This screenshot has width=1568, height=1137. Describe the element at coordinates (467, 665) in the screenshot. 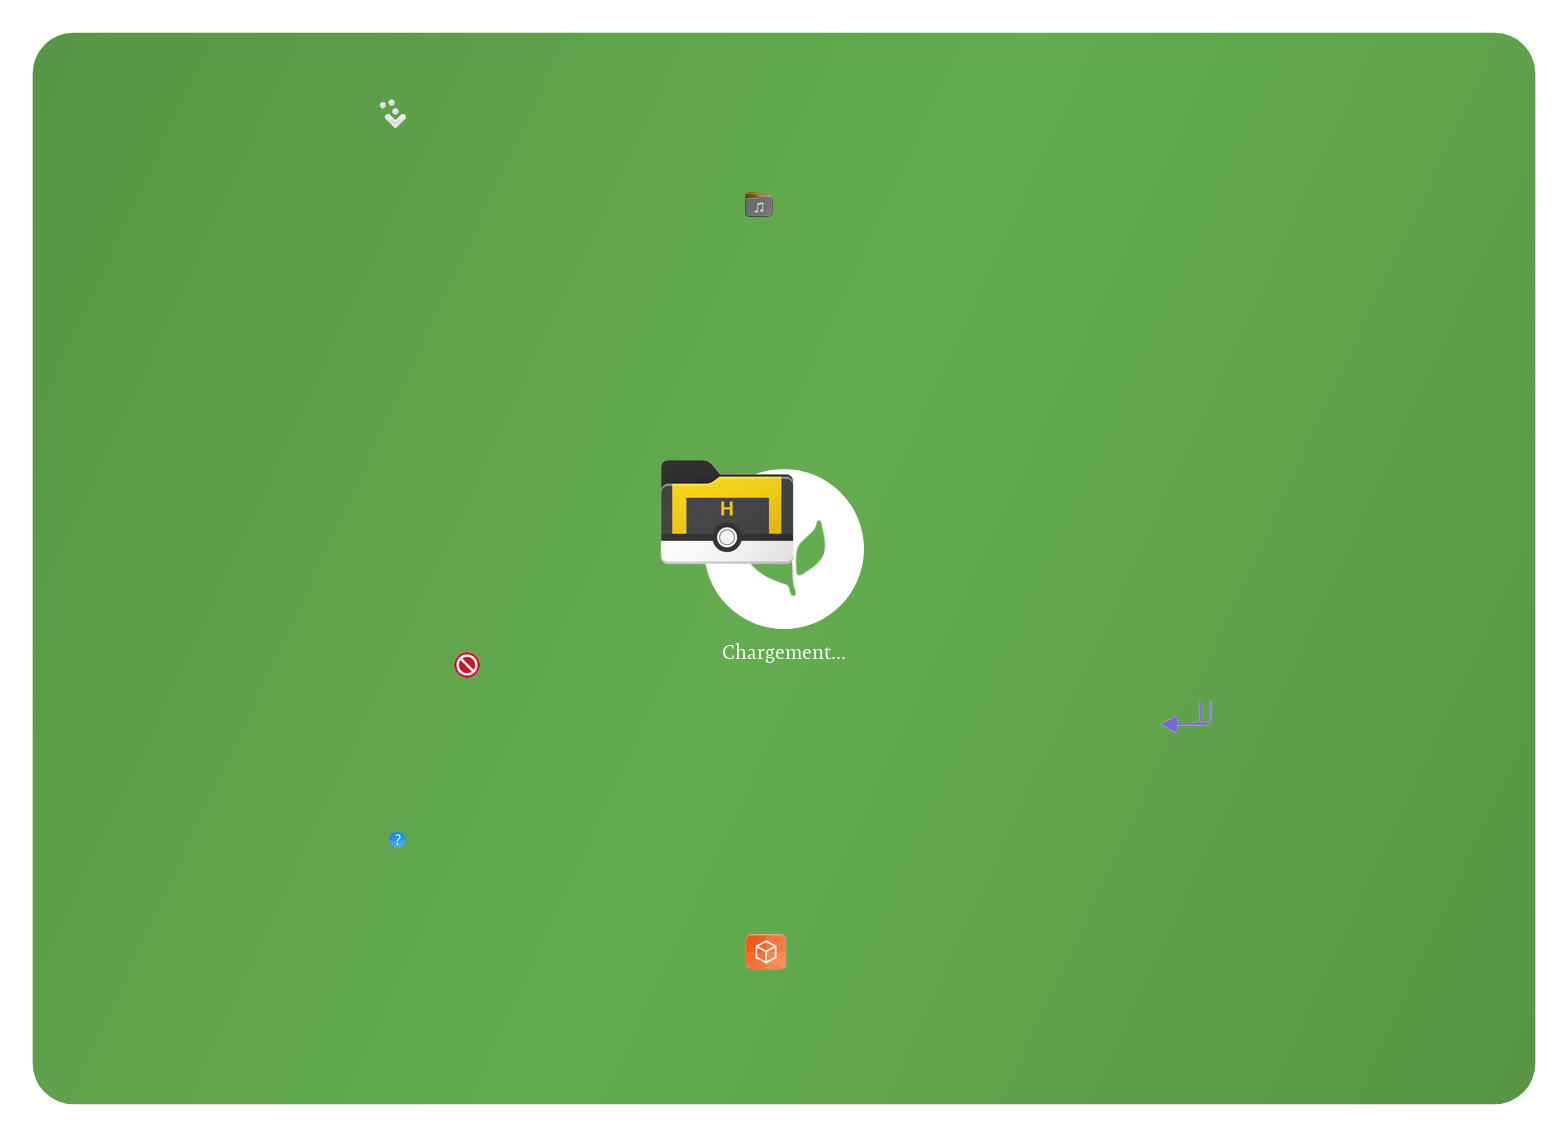

I see `delete selected email message` at that location.